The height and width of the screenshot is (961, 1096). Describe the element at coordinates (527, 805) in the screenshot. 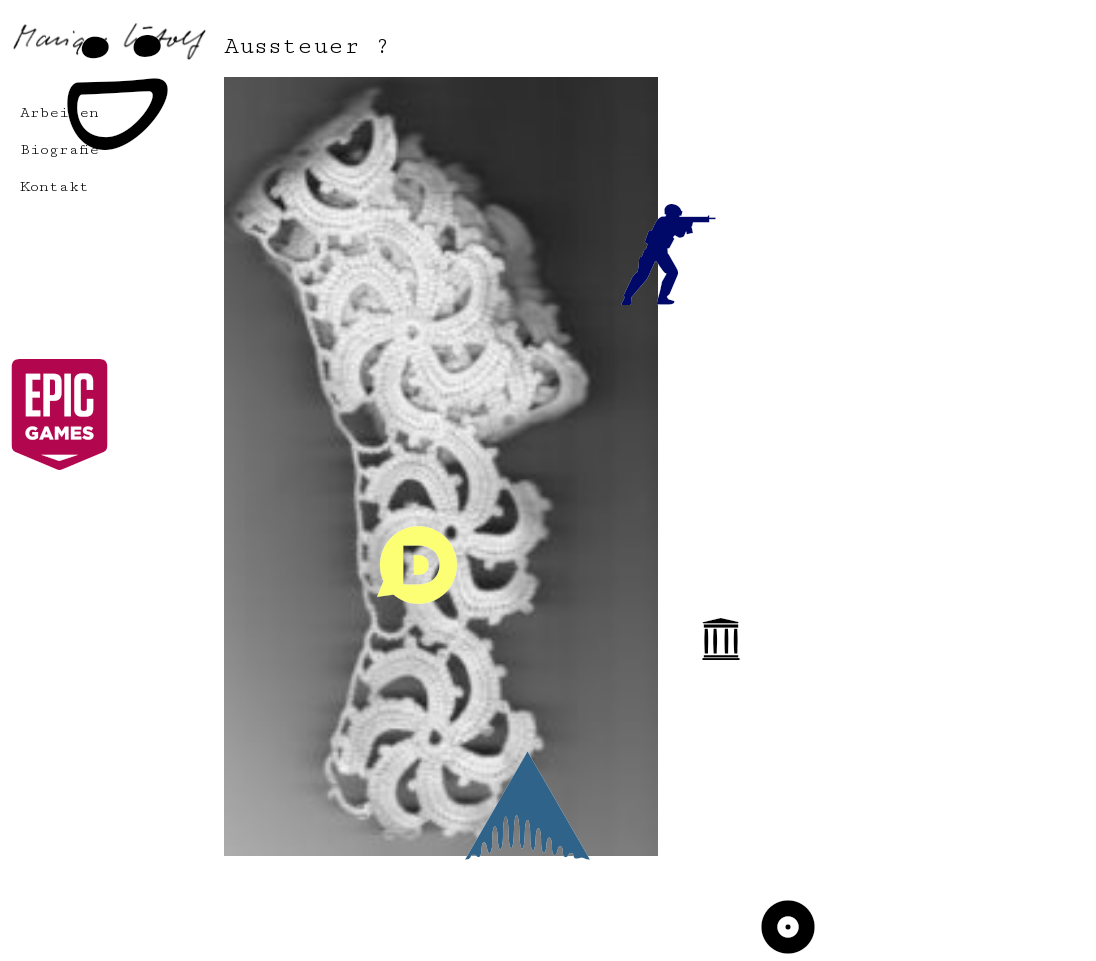

I see `launch ardour digital audio workstation` at that location.